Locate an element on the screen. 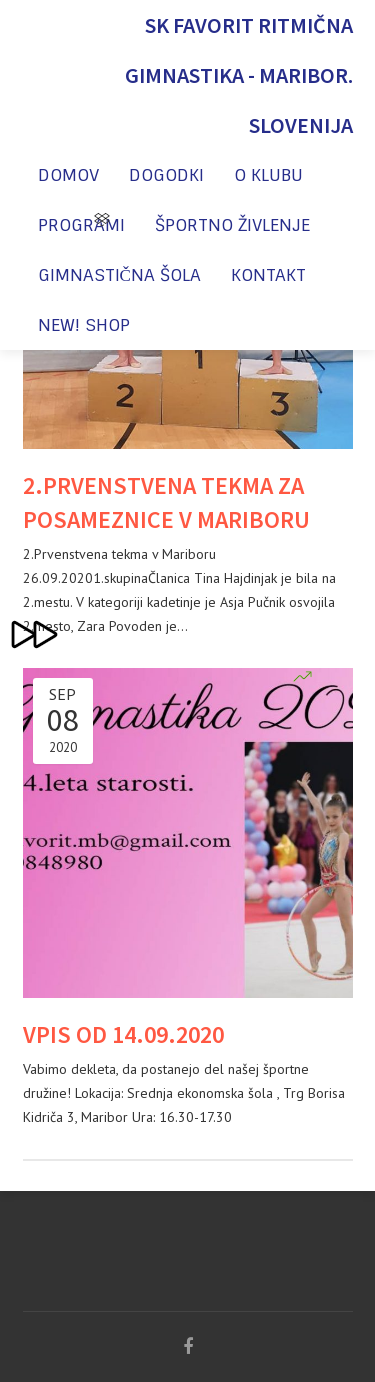 This screenshot has width=375, height=1382. skip to the next track is located at coordinates (34, 634).